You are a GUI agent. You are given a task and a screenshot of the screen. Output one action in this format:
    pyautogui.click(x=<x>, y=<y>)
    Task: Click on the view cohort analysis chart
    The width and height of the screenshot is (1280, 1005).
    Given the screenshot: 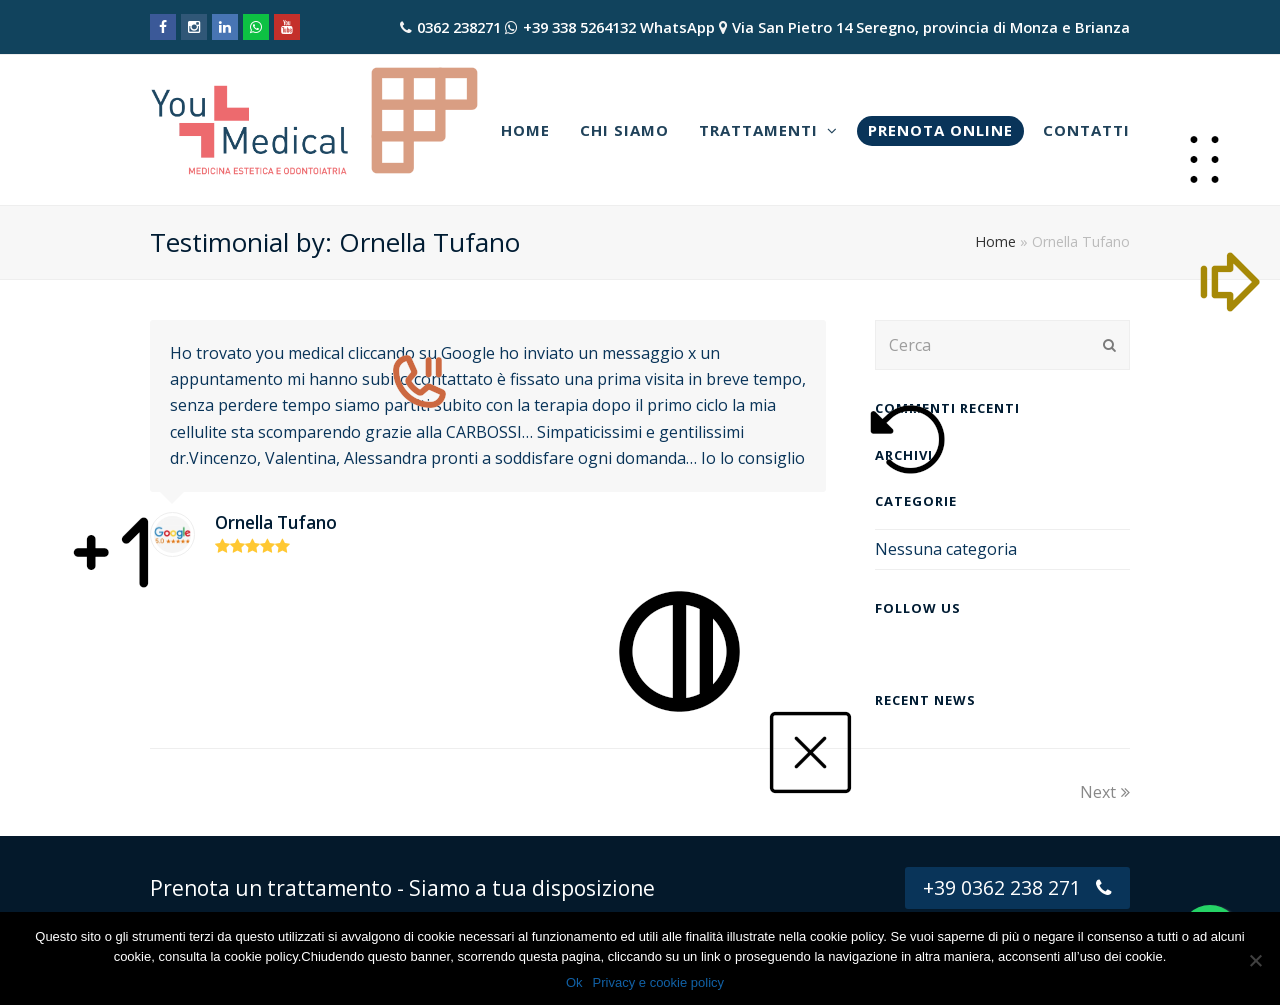 What is the action you would take?
    pyautogui.click(x=424, y=120)
    